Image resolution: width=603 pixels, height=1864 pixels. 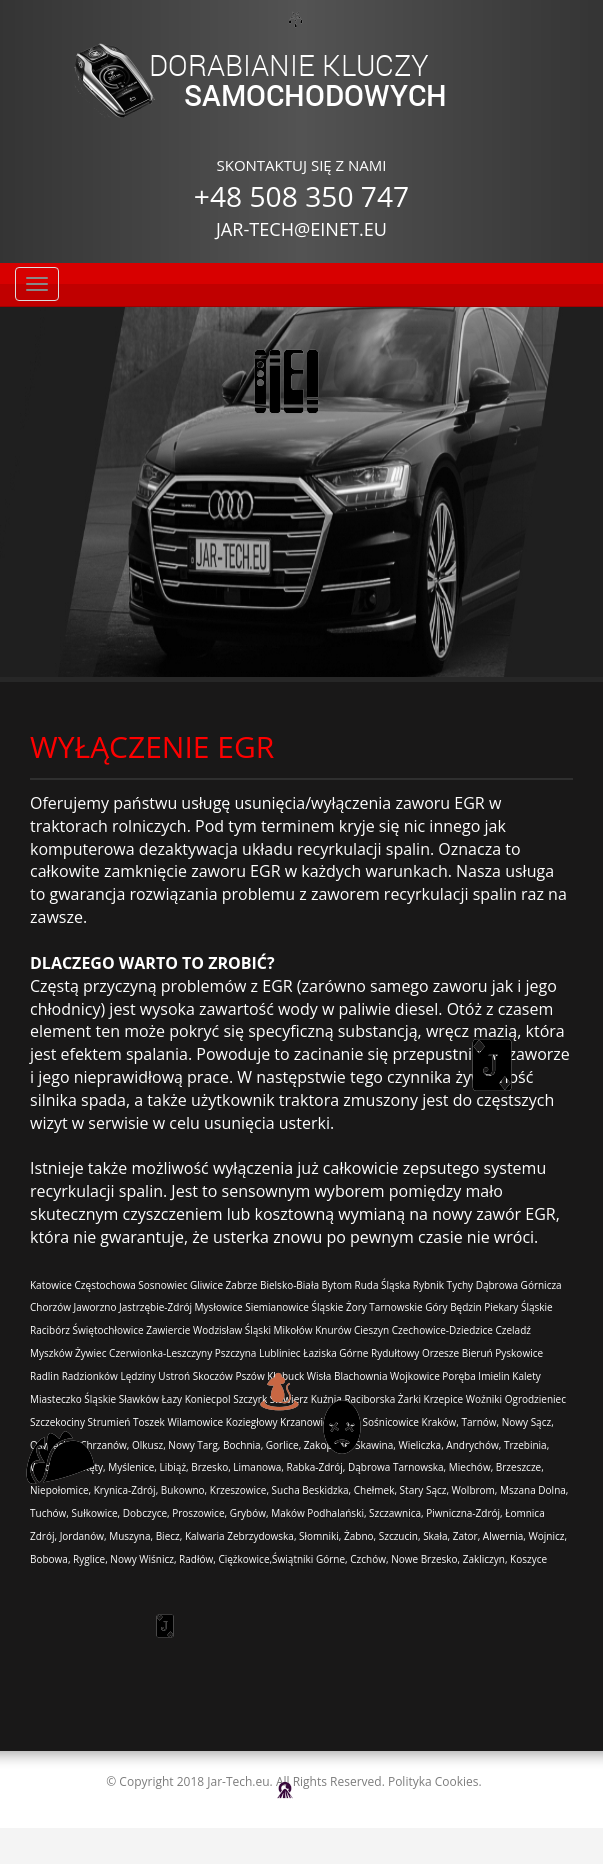 I want to click on browse mexican food options, so click(x=60, y=1457).